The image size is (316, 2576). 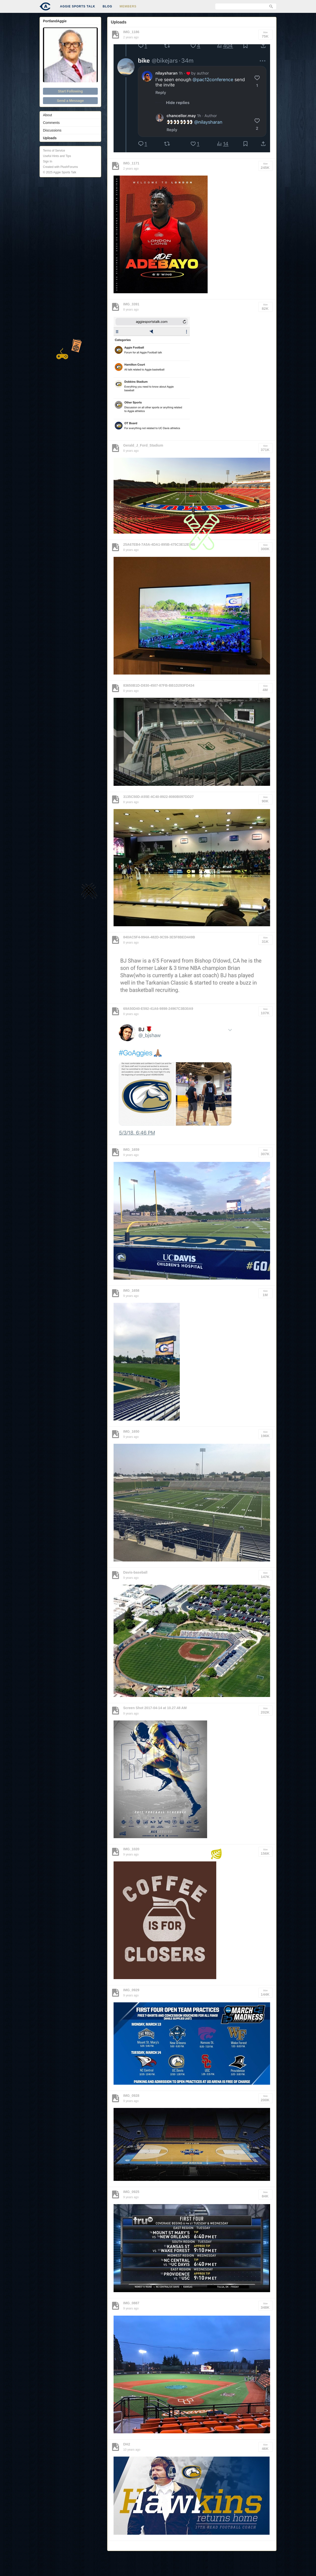 What do you see at coordinates (89, 891) in the screenshot?
I see `attack or slash action in a game` at bounding box center [89, 891].